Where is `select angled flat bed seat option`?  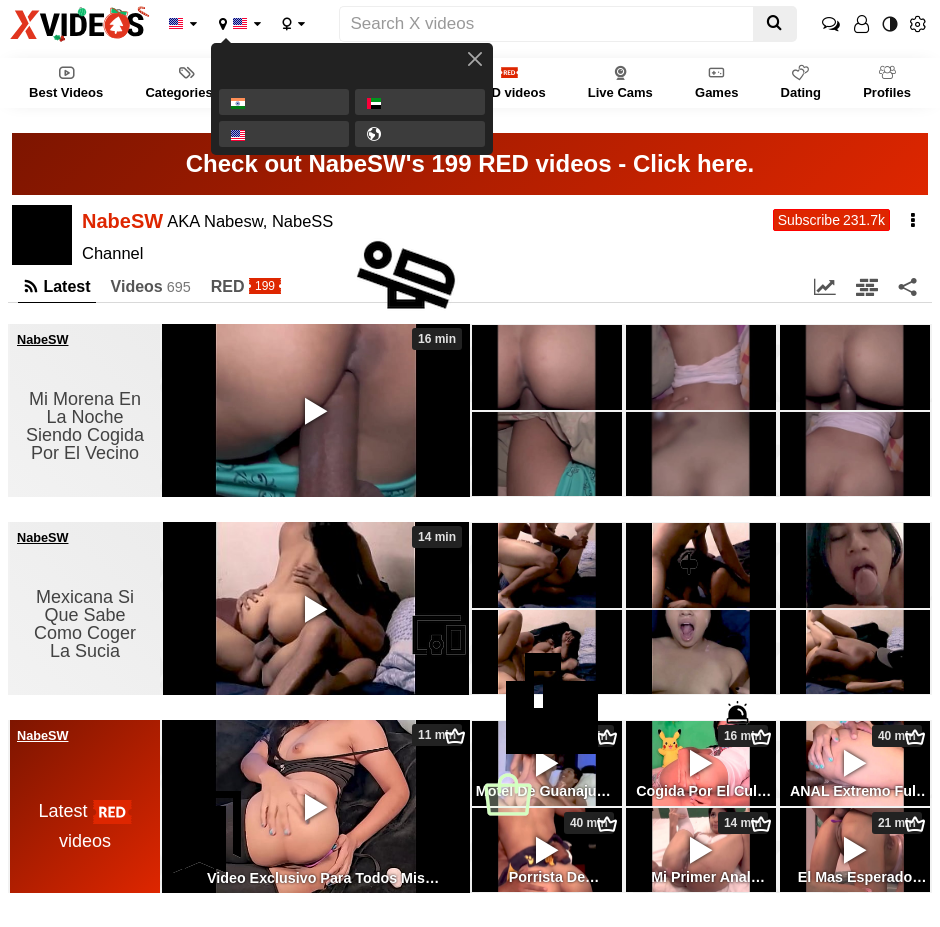
select angled flat bed seat option is located at coordinates (406, 276).